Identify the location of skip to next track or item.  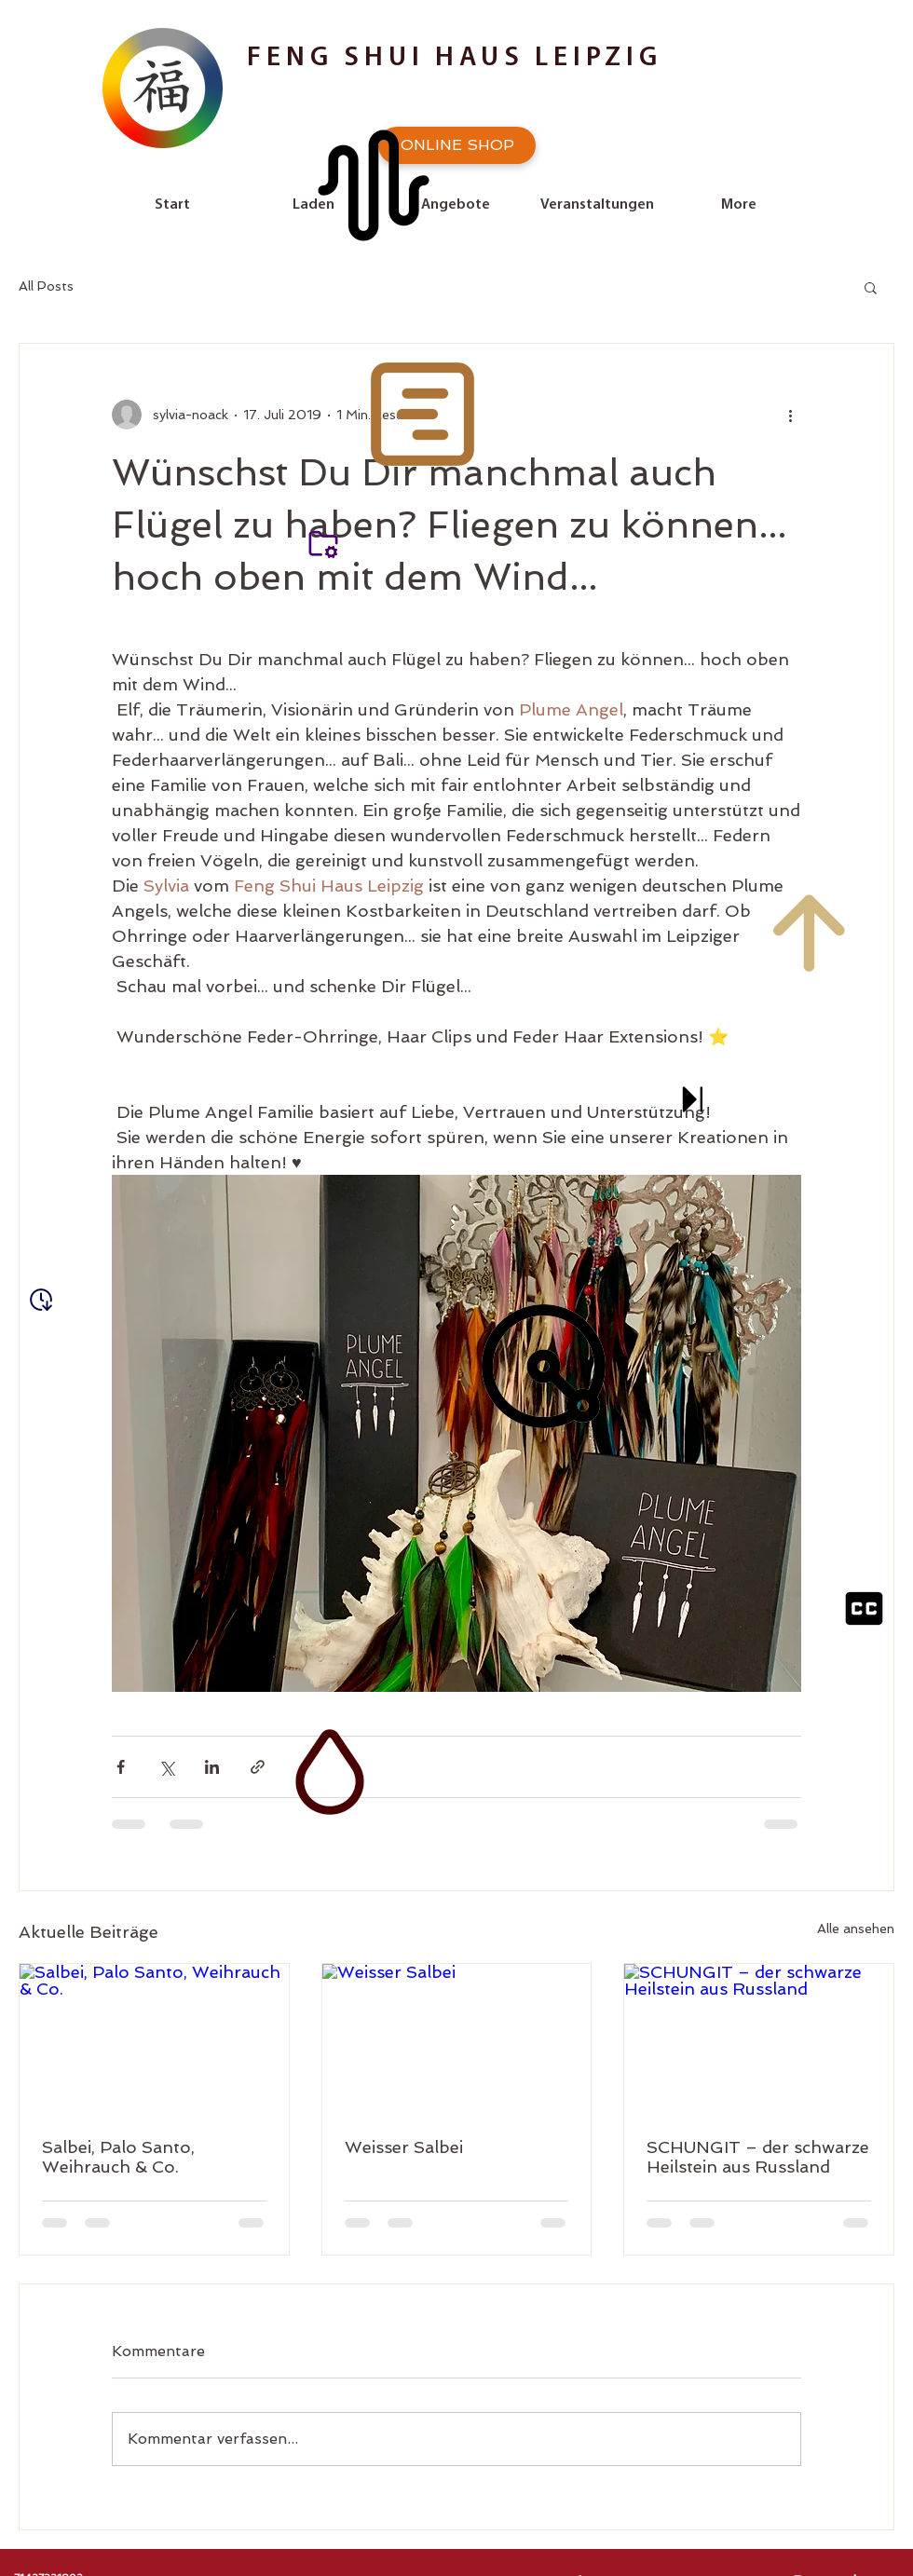
(693, 1099).